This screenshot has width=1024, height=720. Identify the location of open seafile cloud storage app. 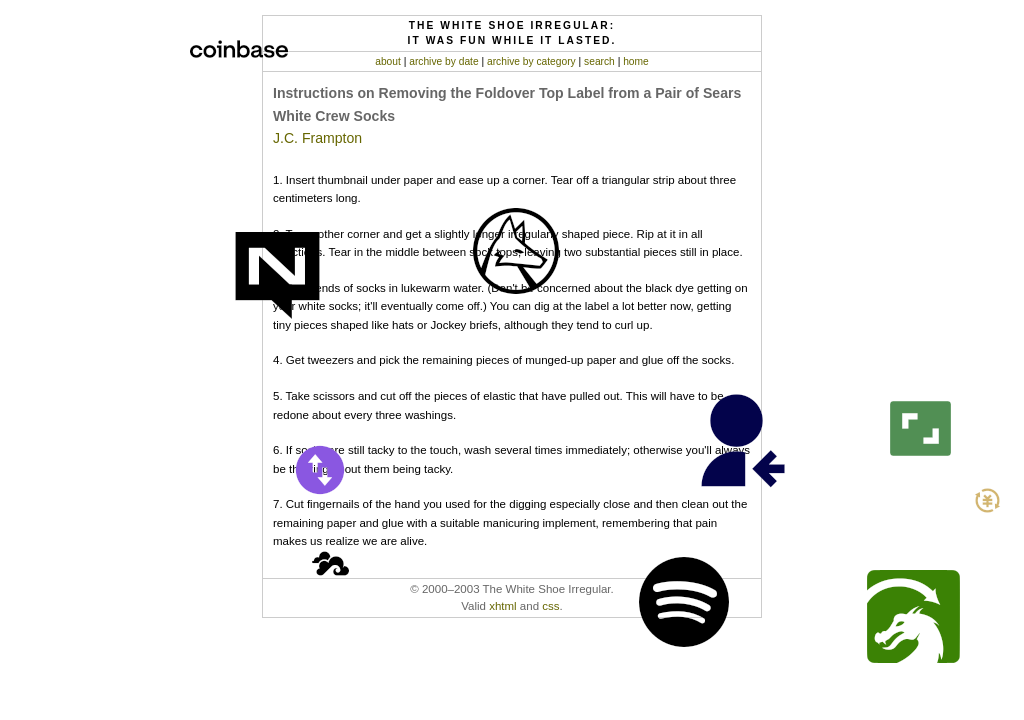
(330, 563).